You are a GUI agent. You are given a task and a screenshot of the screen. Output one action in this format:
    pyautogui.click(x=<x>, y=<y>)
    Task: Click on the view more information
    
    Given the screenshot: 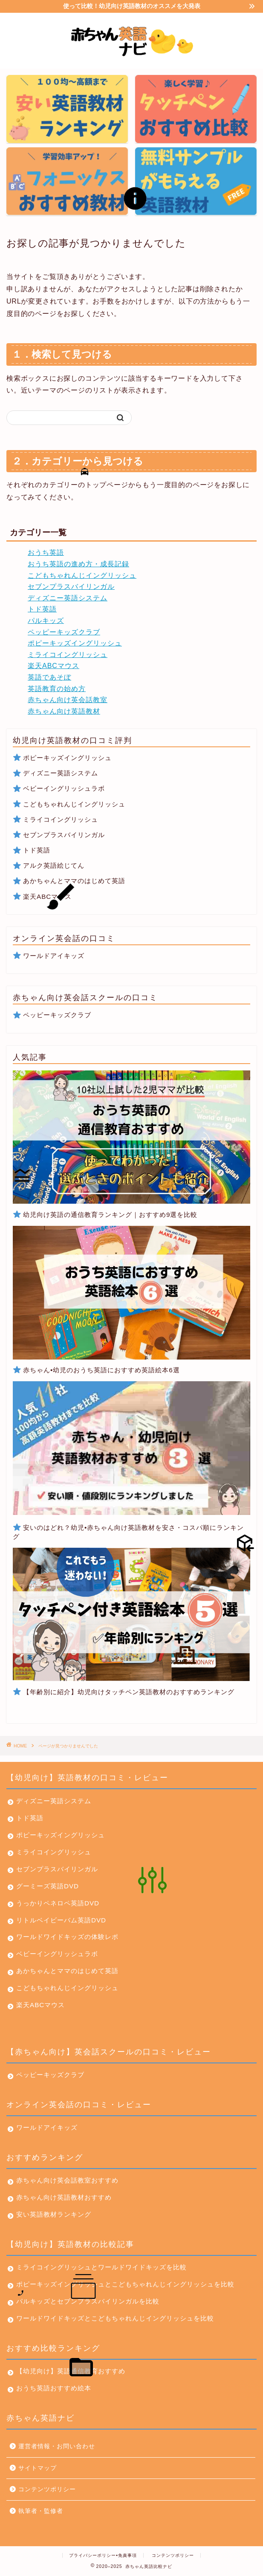 What is the action you would take?
    pyautogui.click(x=135, y=198)
    